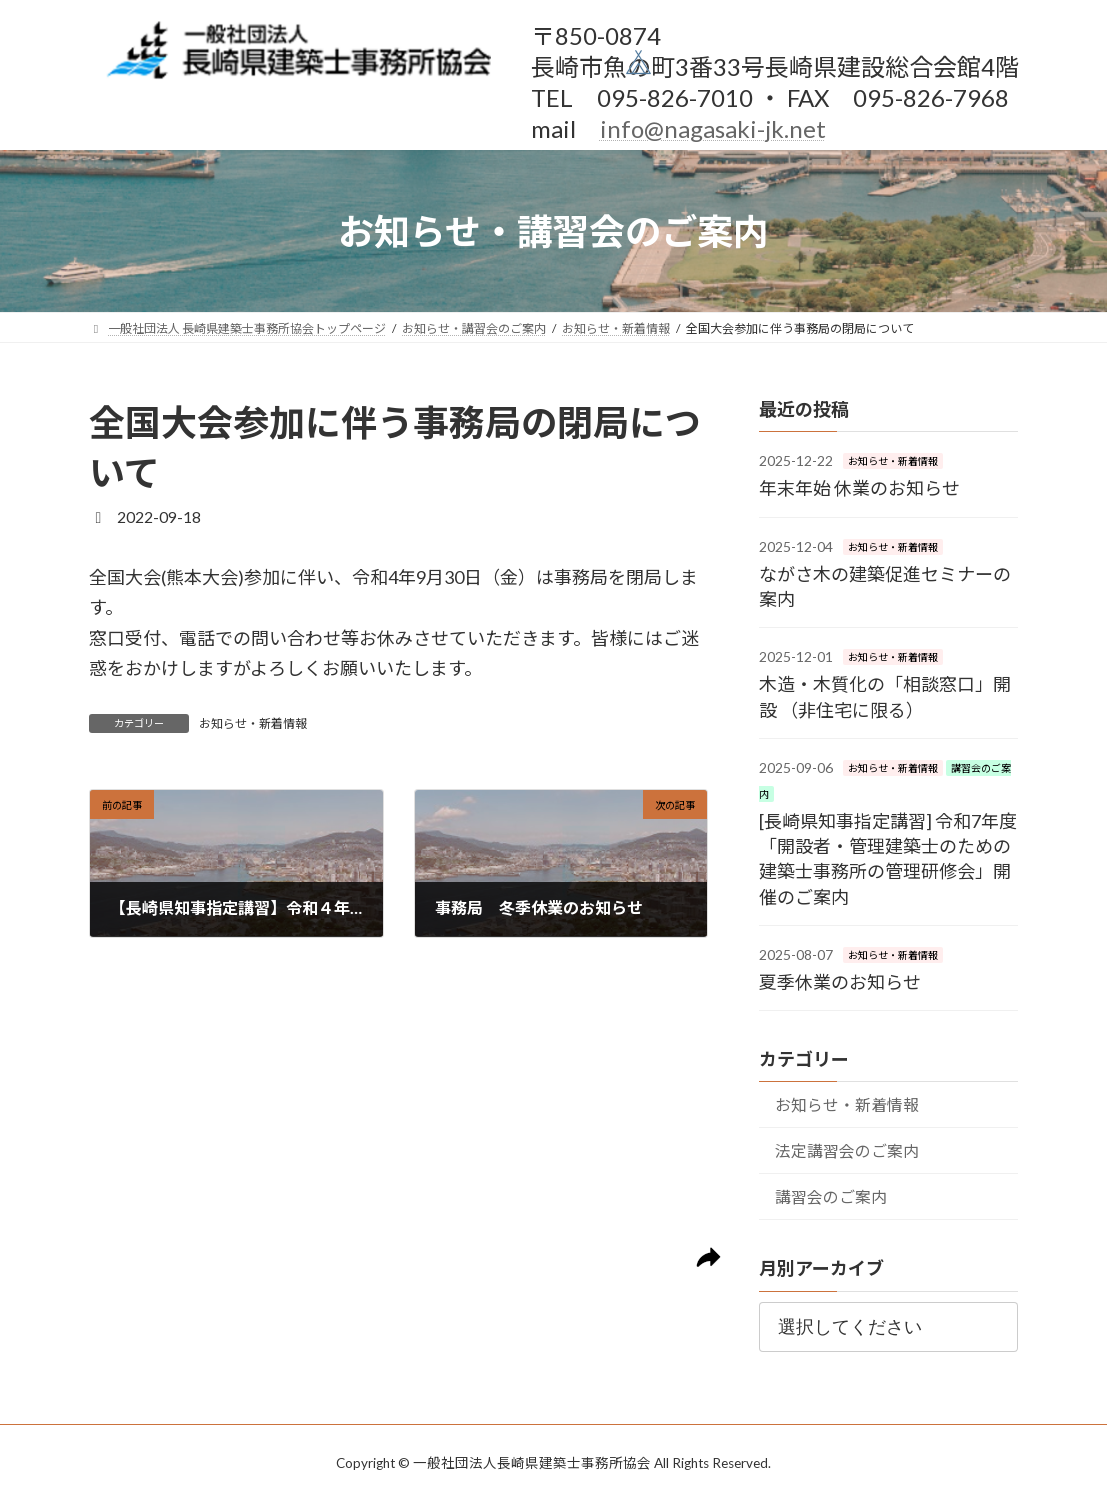 This screenshot has width=1107, height=1502. Describe the element at coordinates (638, 63) in the screenshot. I see `view camping or outdoor accommodations` at that location.